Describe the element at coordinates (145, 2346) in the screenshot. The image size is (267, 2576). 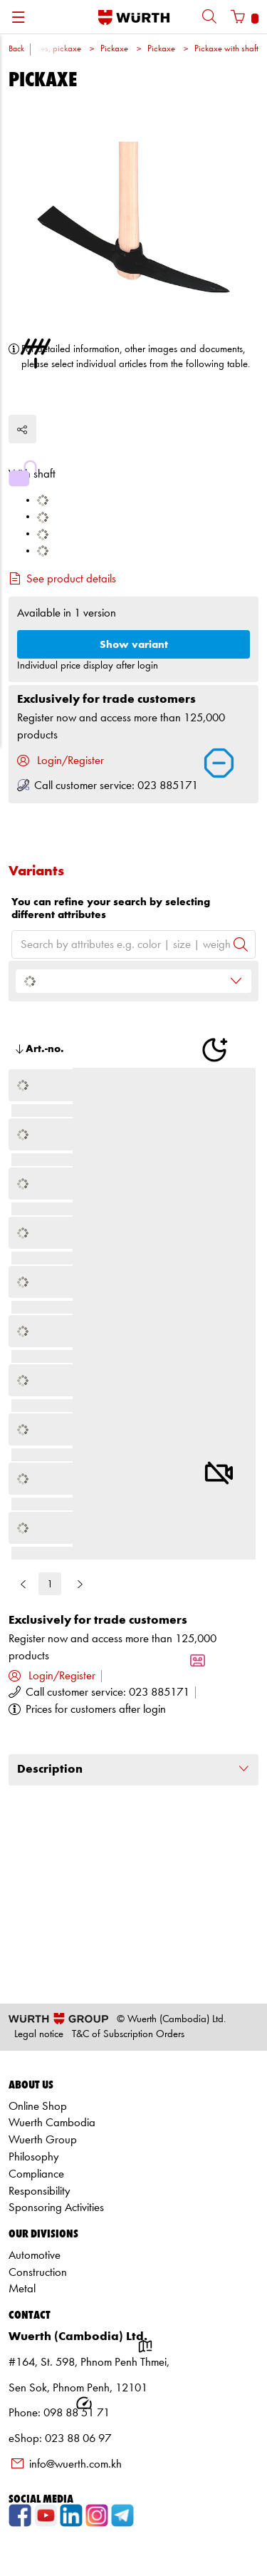
I see `remove a location from the map` at that location.